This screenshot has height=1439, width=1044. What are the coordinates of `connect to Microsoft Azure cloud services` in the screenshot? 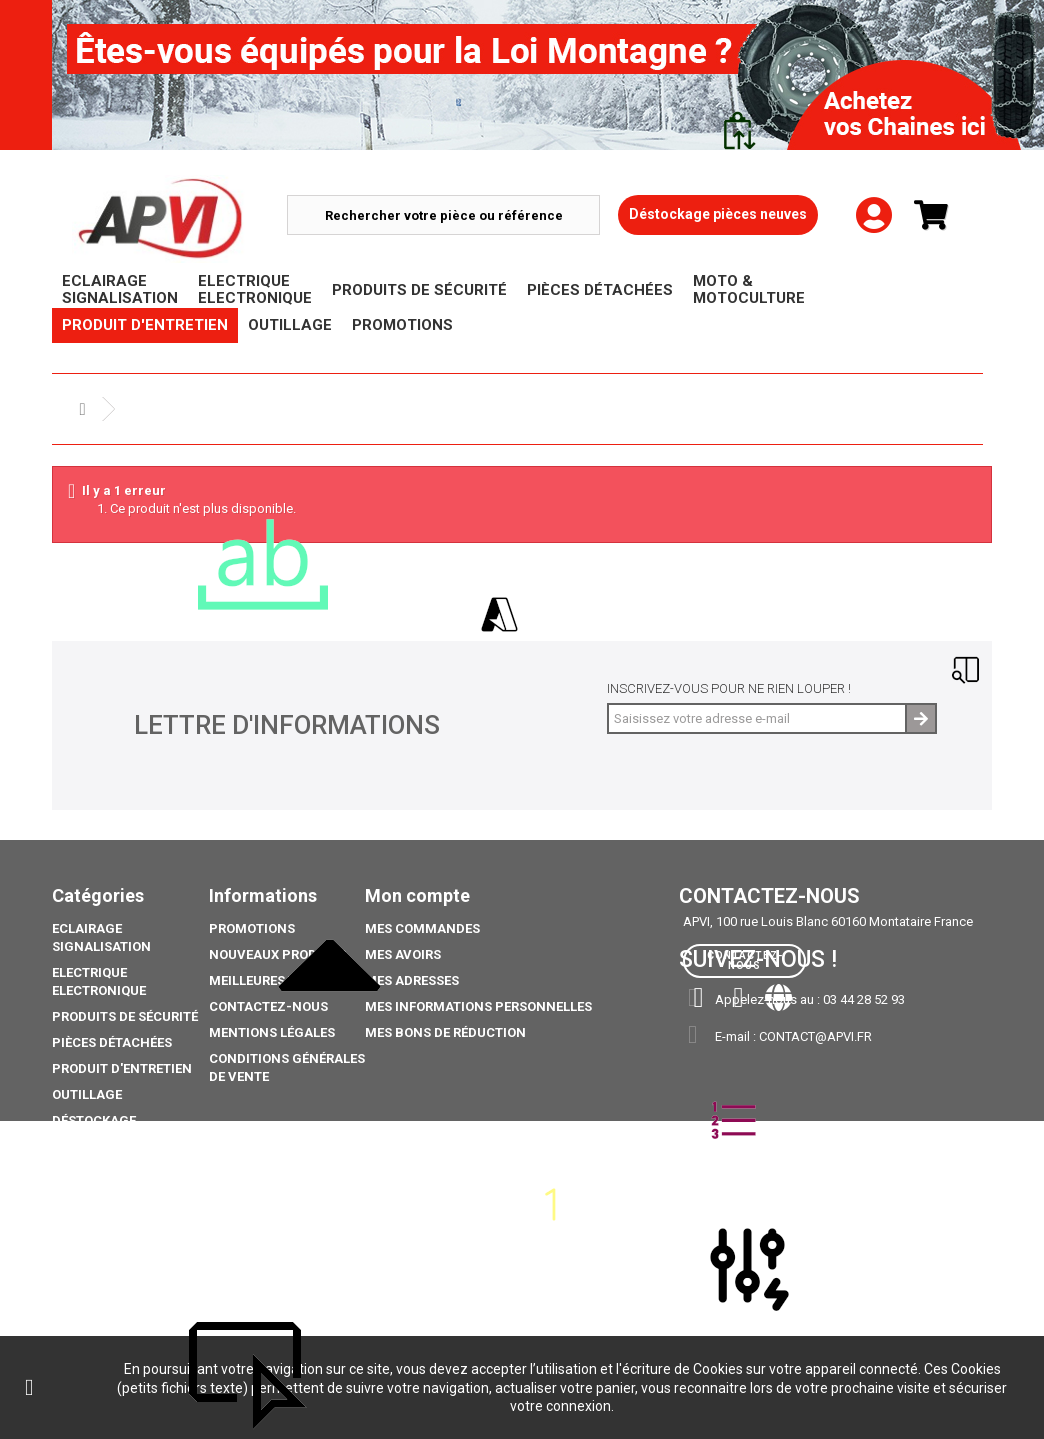 It's located at (499, 614).